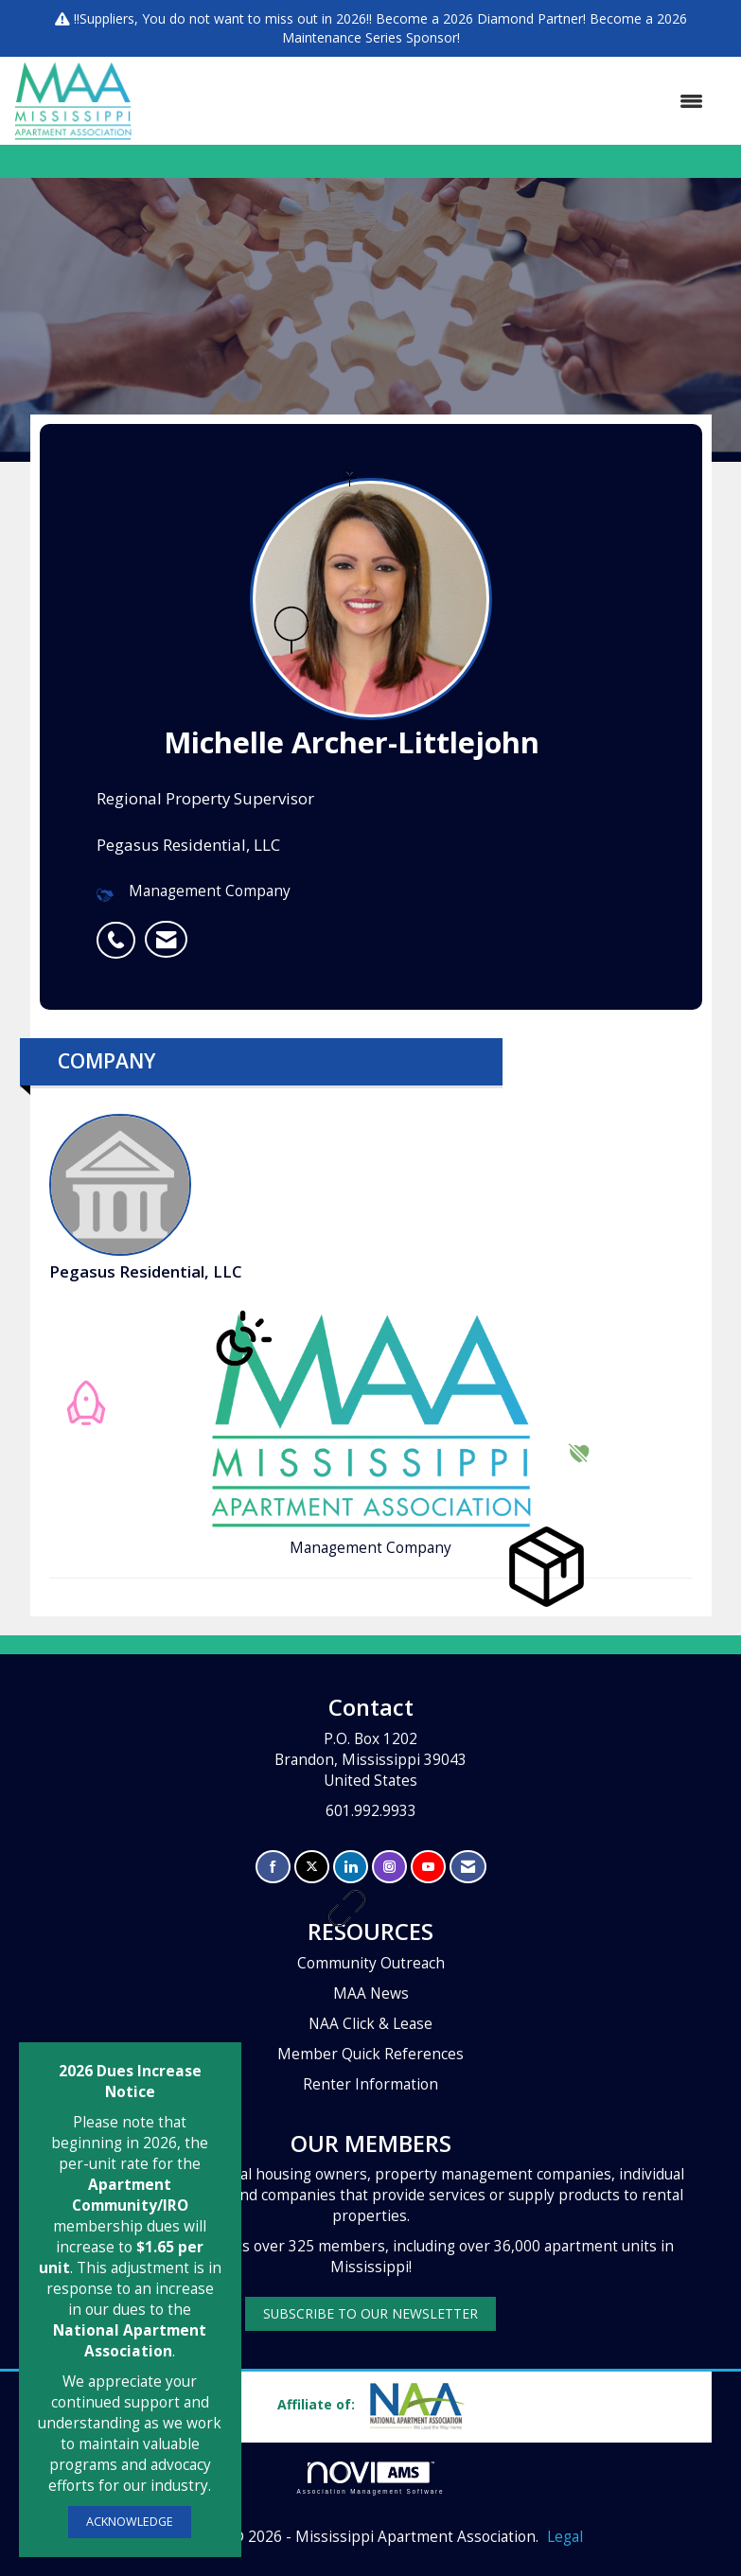  What do you see at coordinates (346, 1908) in the screenshot?
I see `unlink or break a connection` at bounding box center [346, 1908].